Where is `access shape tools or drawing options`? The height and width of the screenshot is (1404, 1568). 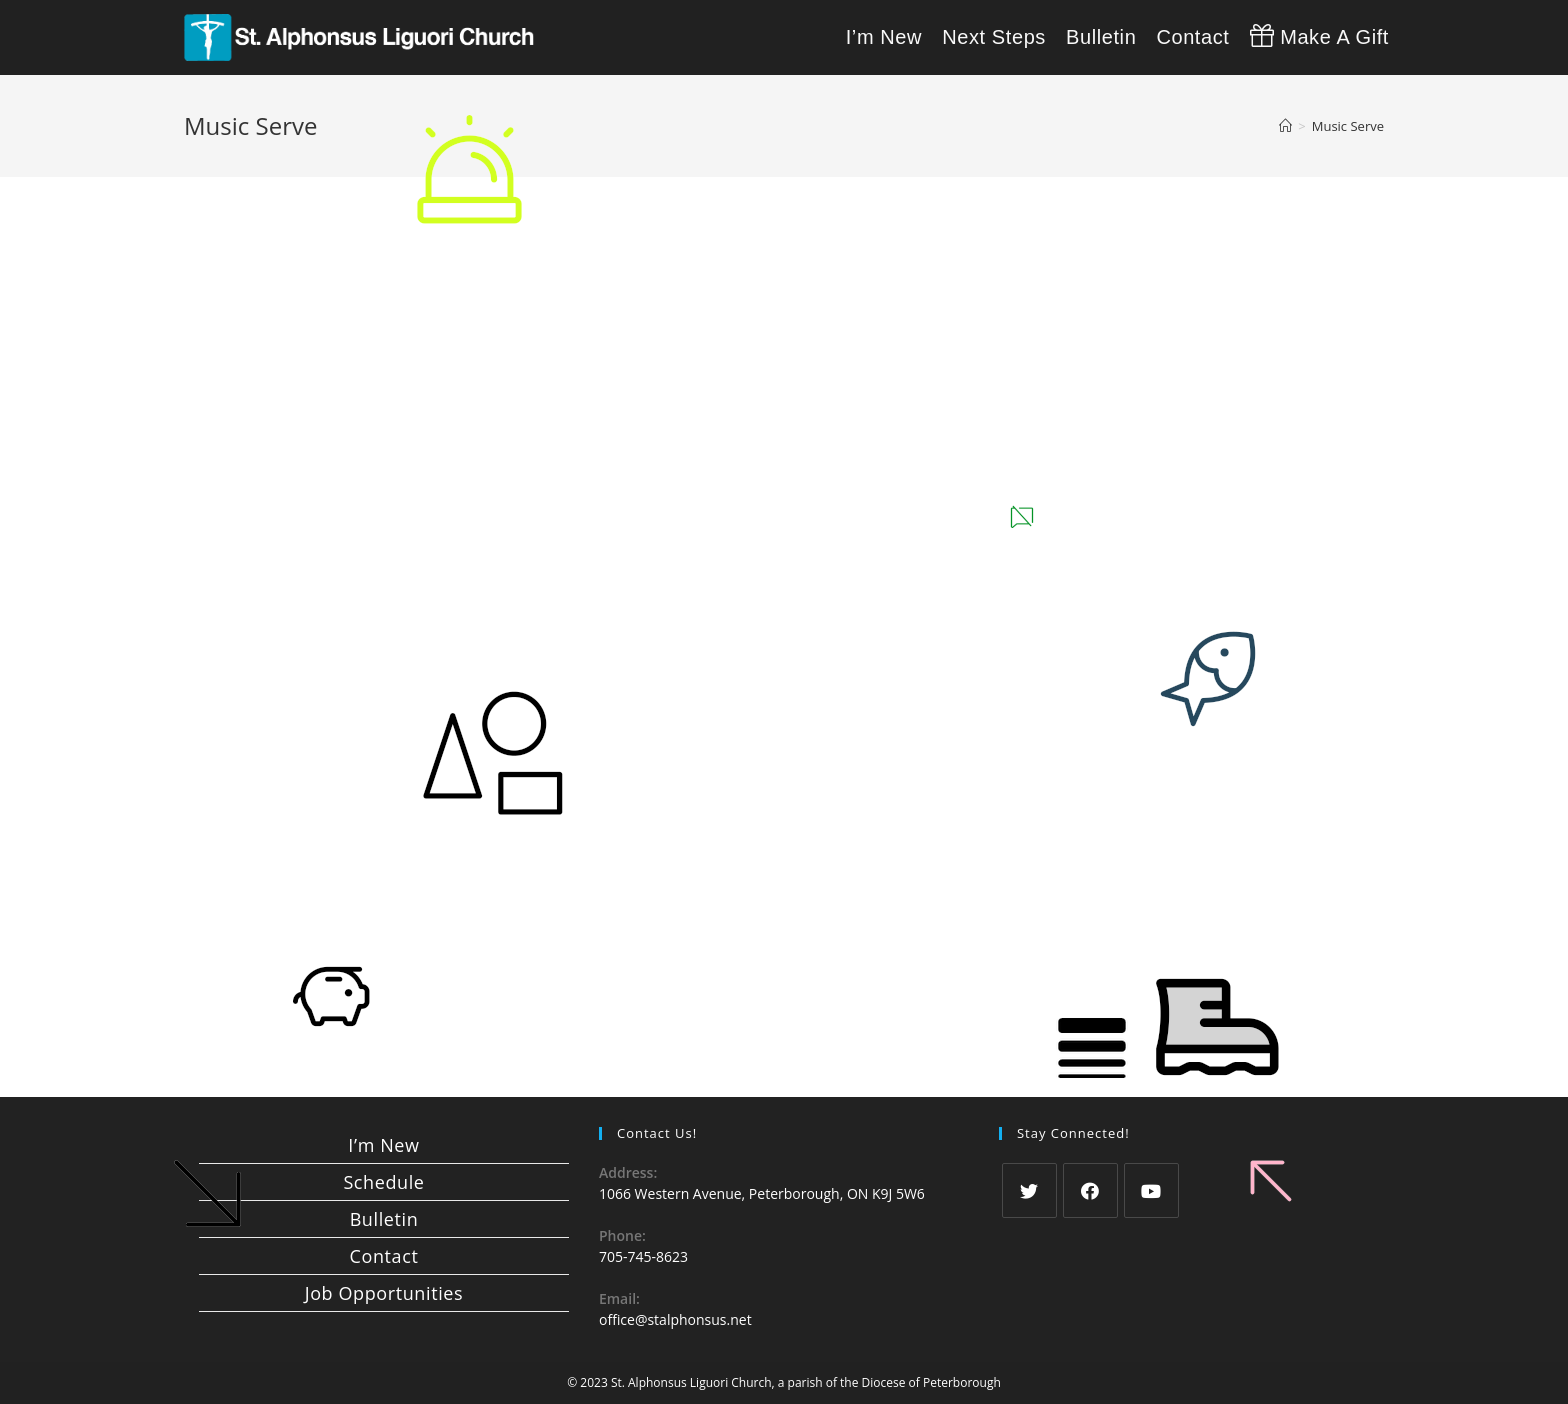 access shape tools or drawing options is located at coordinates (495, 758).